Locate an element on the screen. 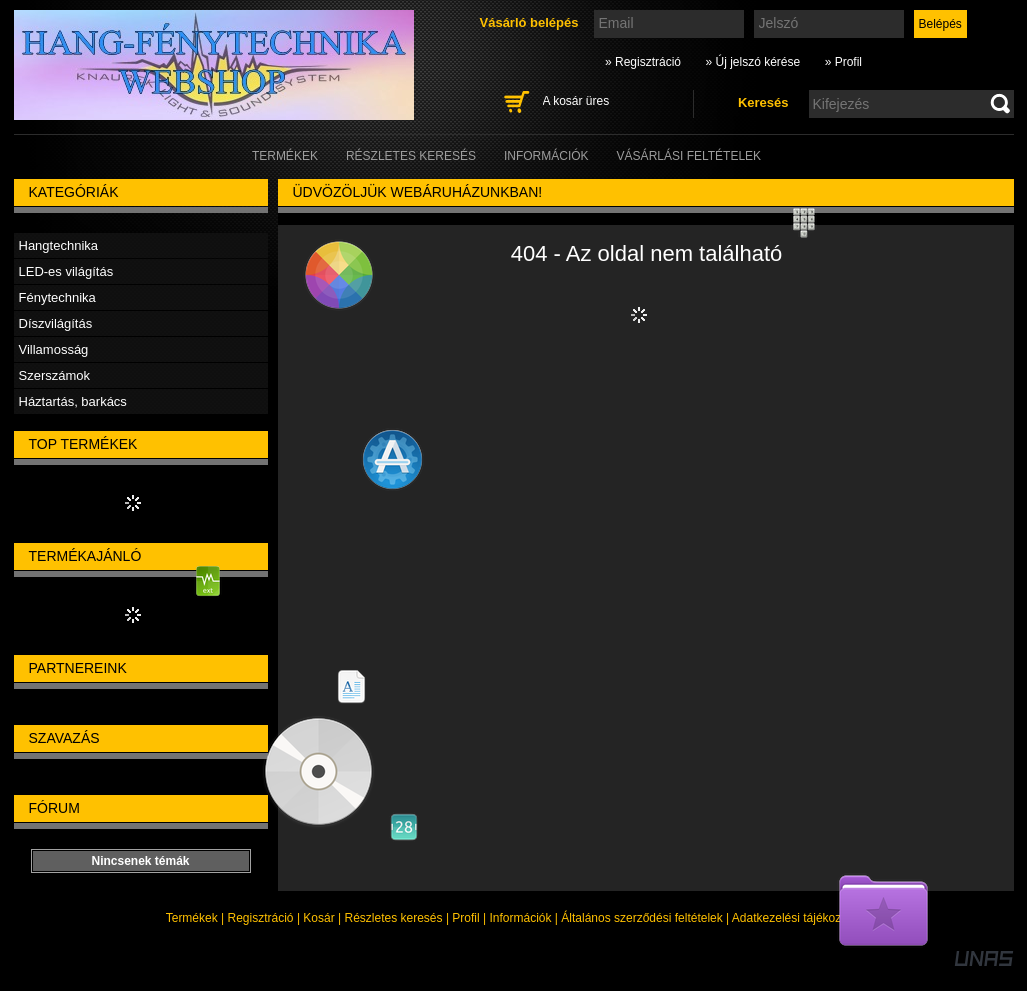 The width and height of the screenshot is (1027, 991). open software properties or driver settings is located at coordinates (392, 459).